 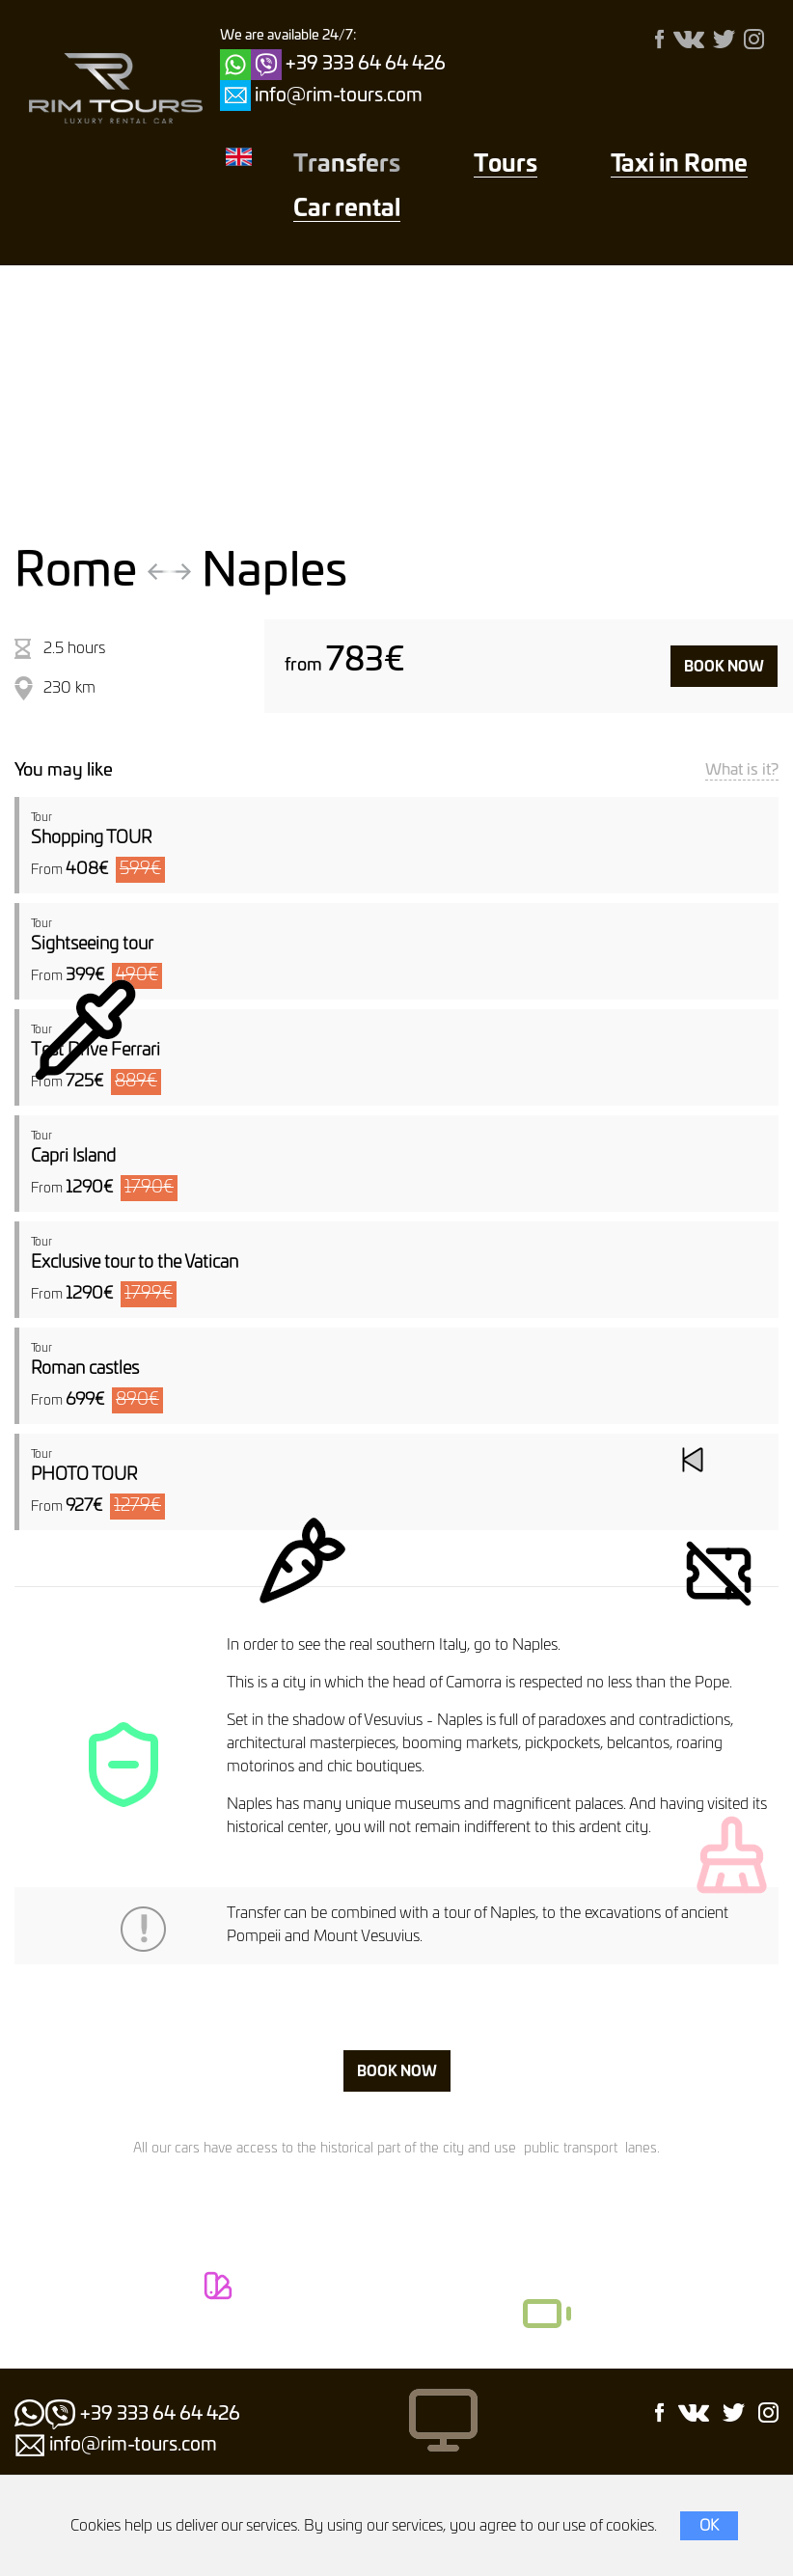 What do you see at coordinates (302, 1561) in the screenshot?
I see `browse vegetable or produce category` at bounding box center [302, 1561].